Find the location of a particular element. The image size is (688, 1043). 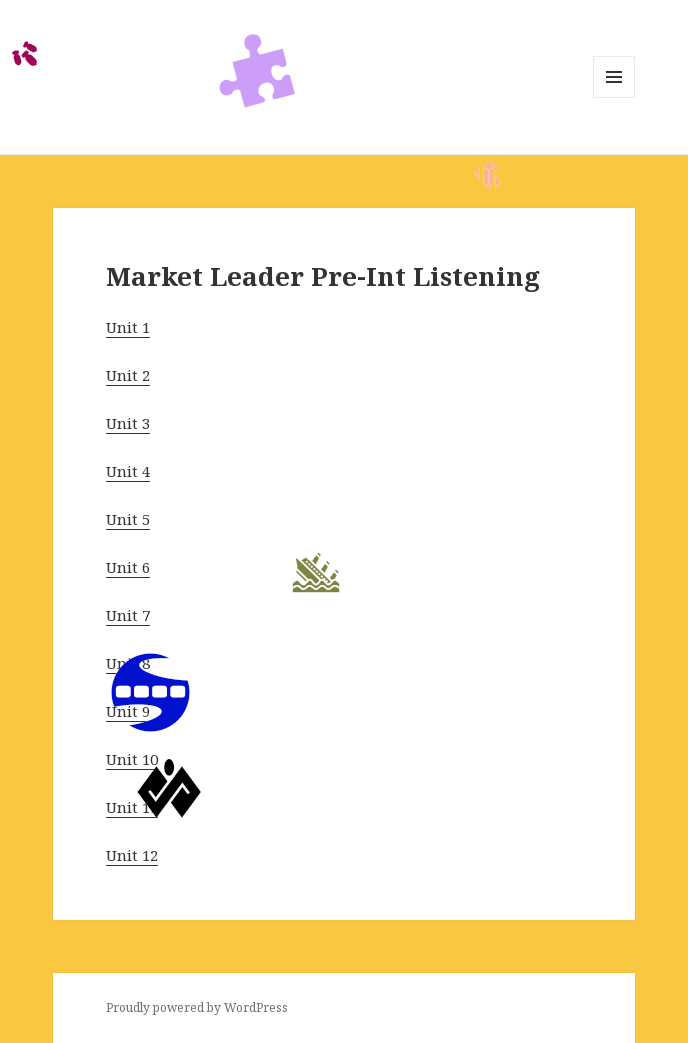

access video or media gallery is located at coordinates (150, 692).